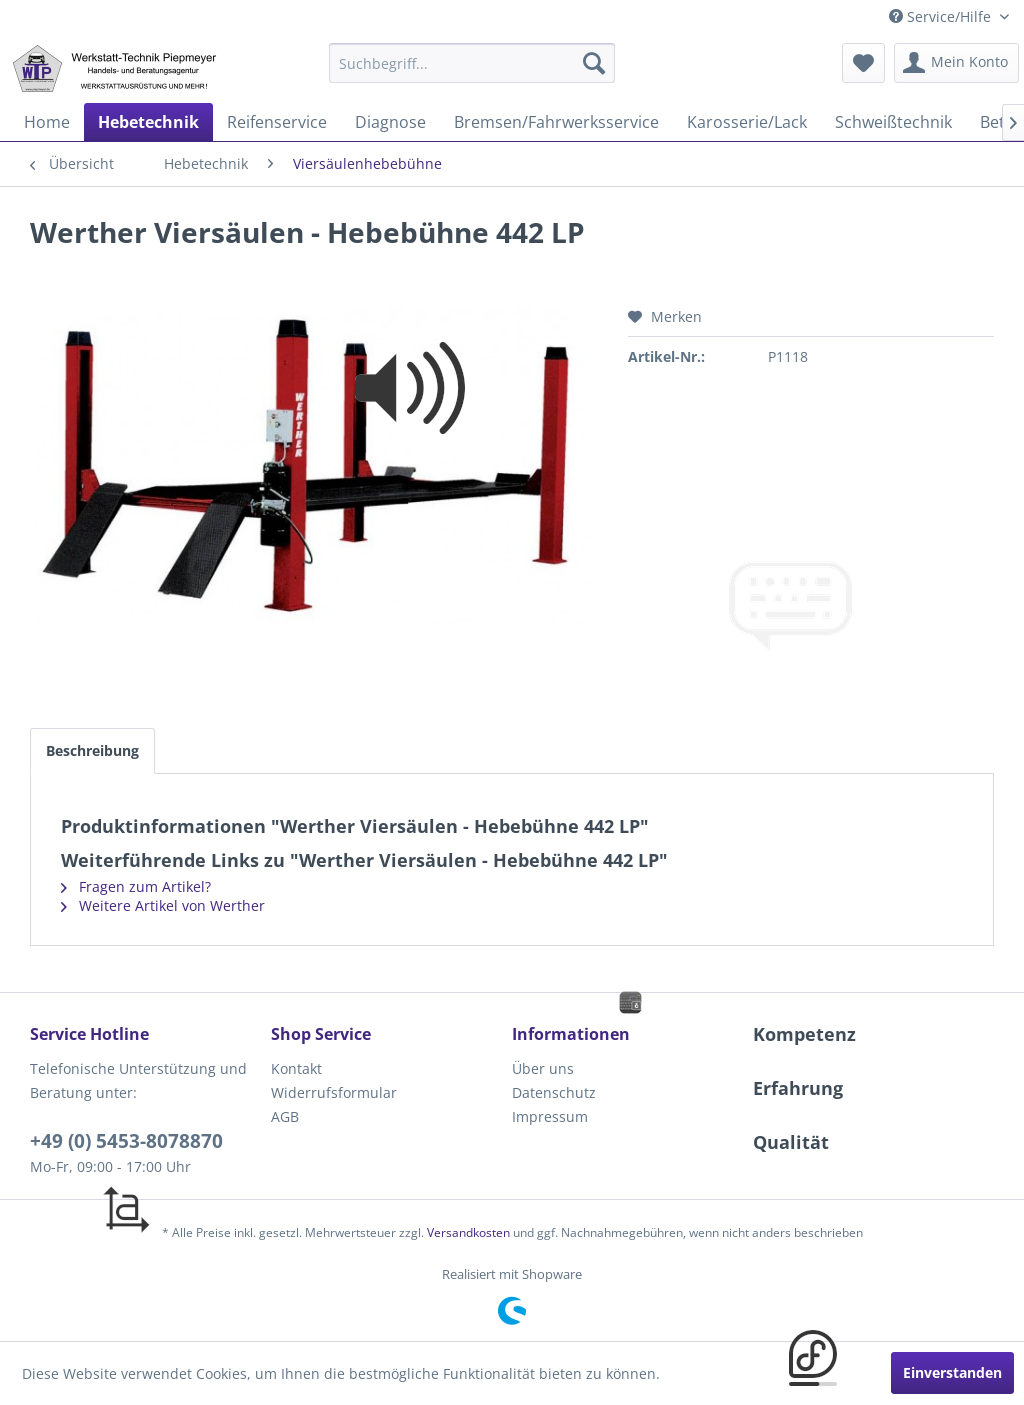 This screenshot has width=1024, height=1405. I want to click on open tecla on-screen keyboard app, so click(630, 1002).